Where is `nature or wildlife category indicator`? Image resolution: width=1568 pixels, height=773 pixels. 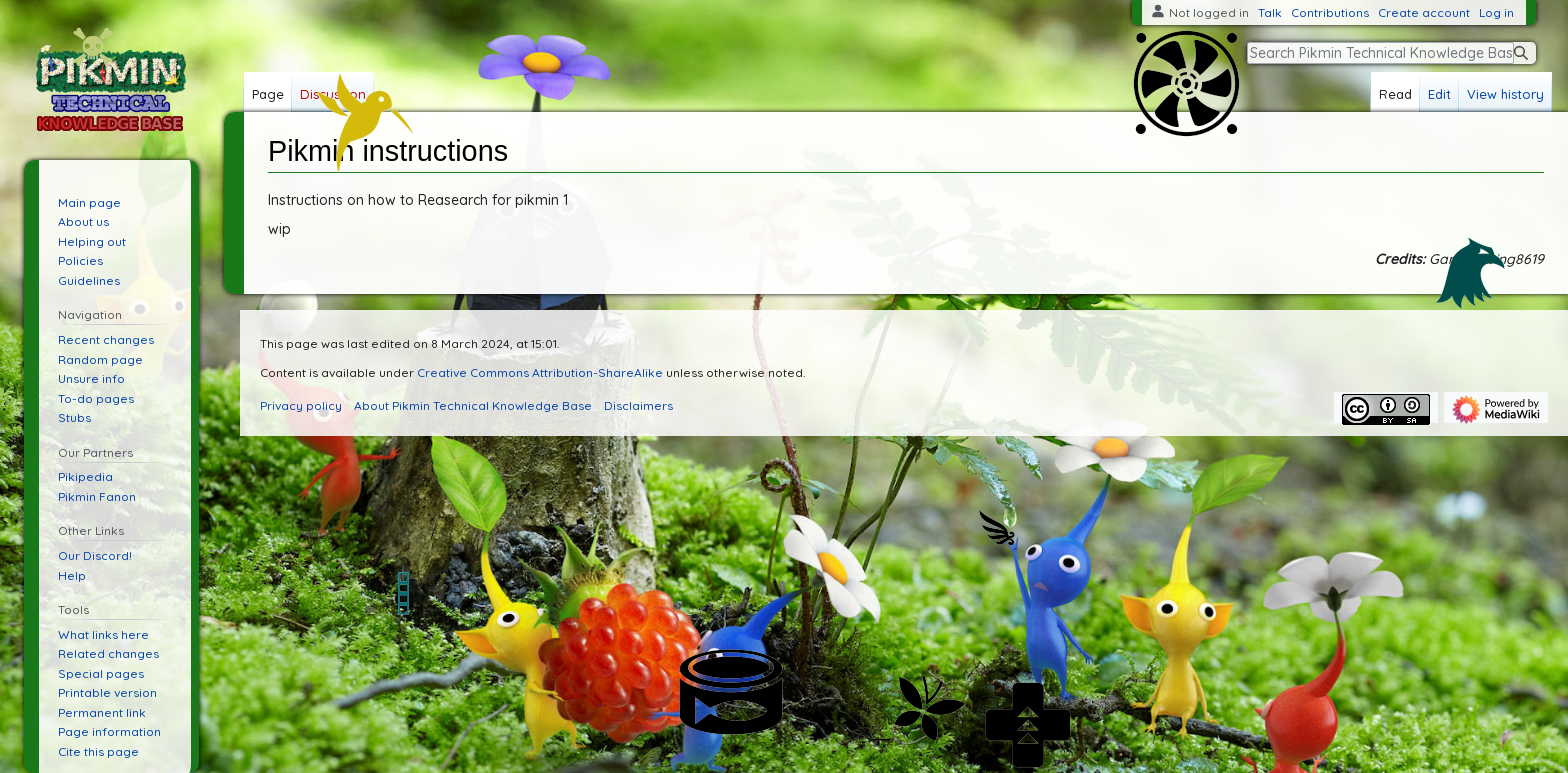
nature or wildlife category indicator is located at coordinates (365, 123).